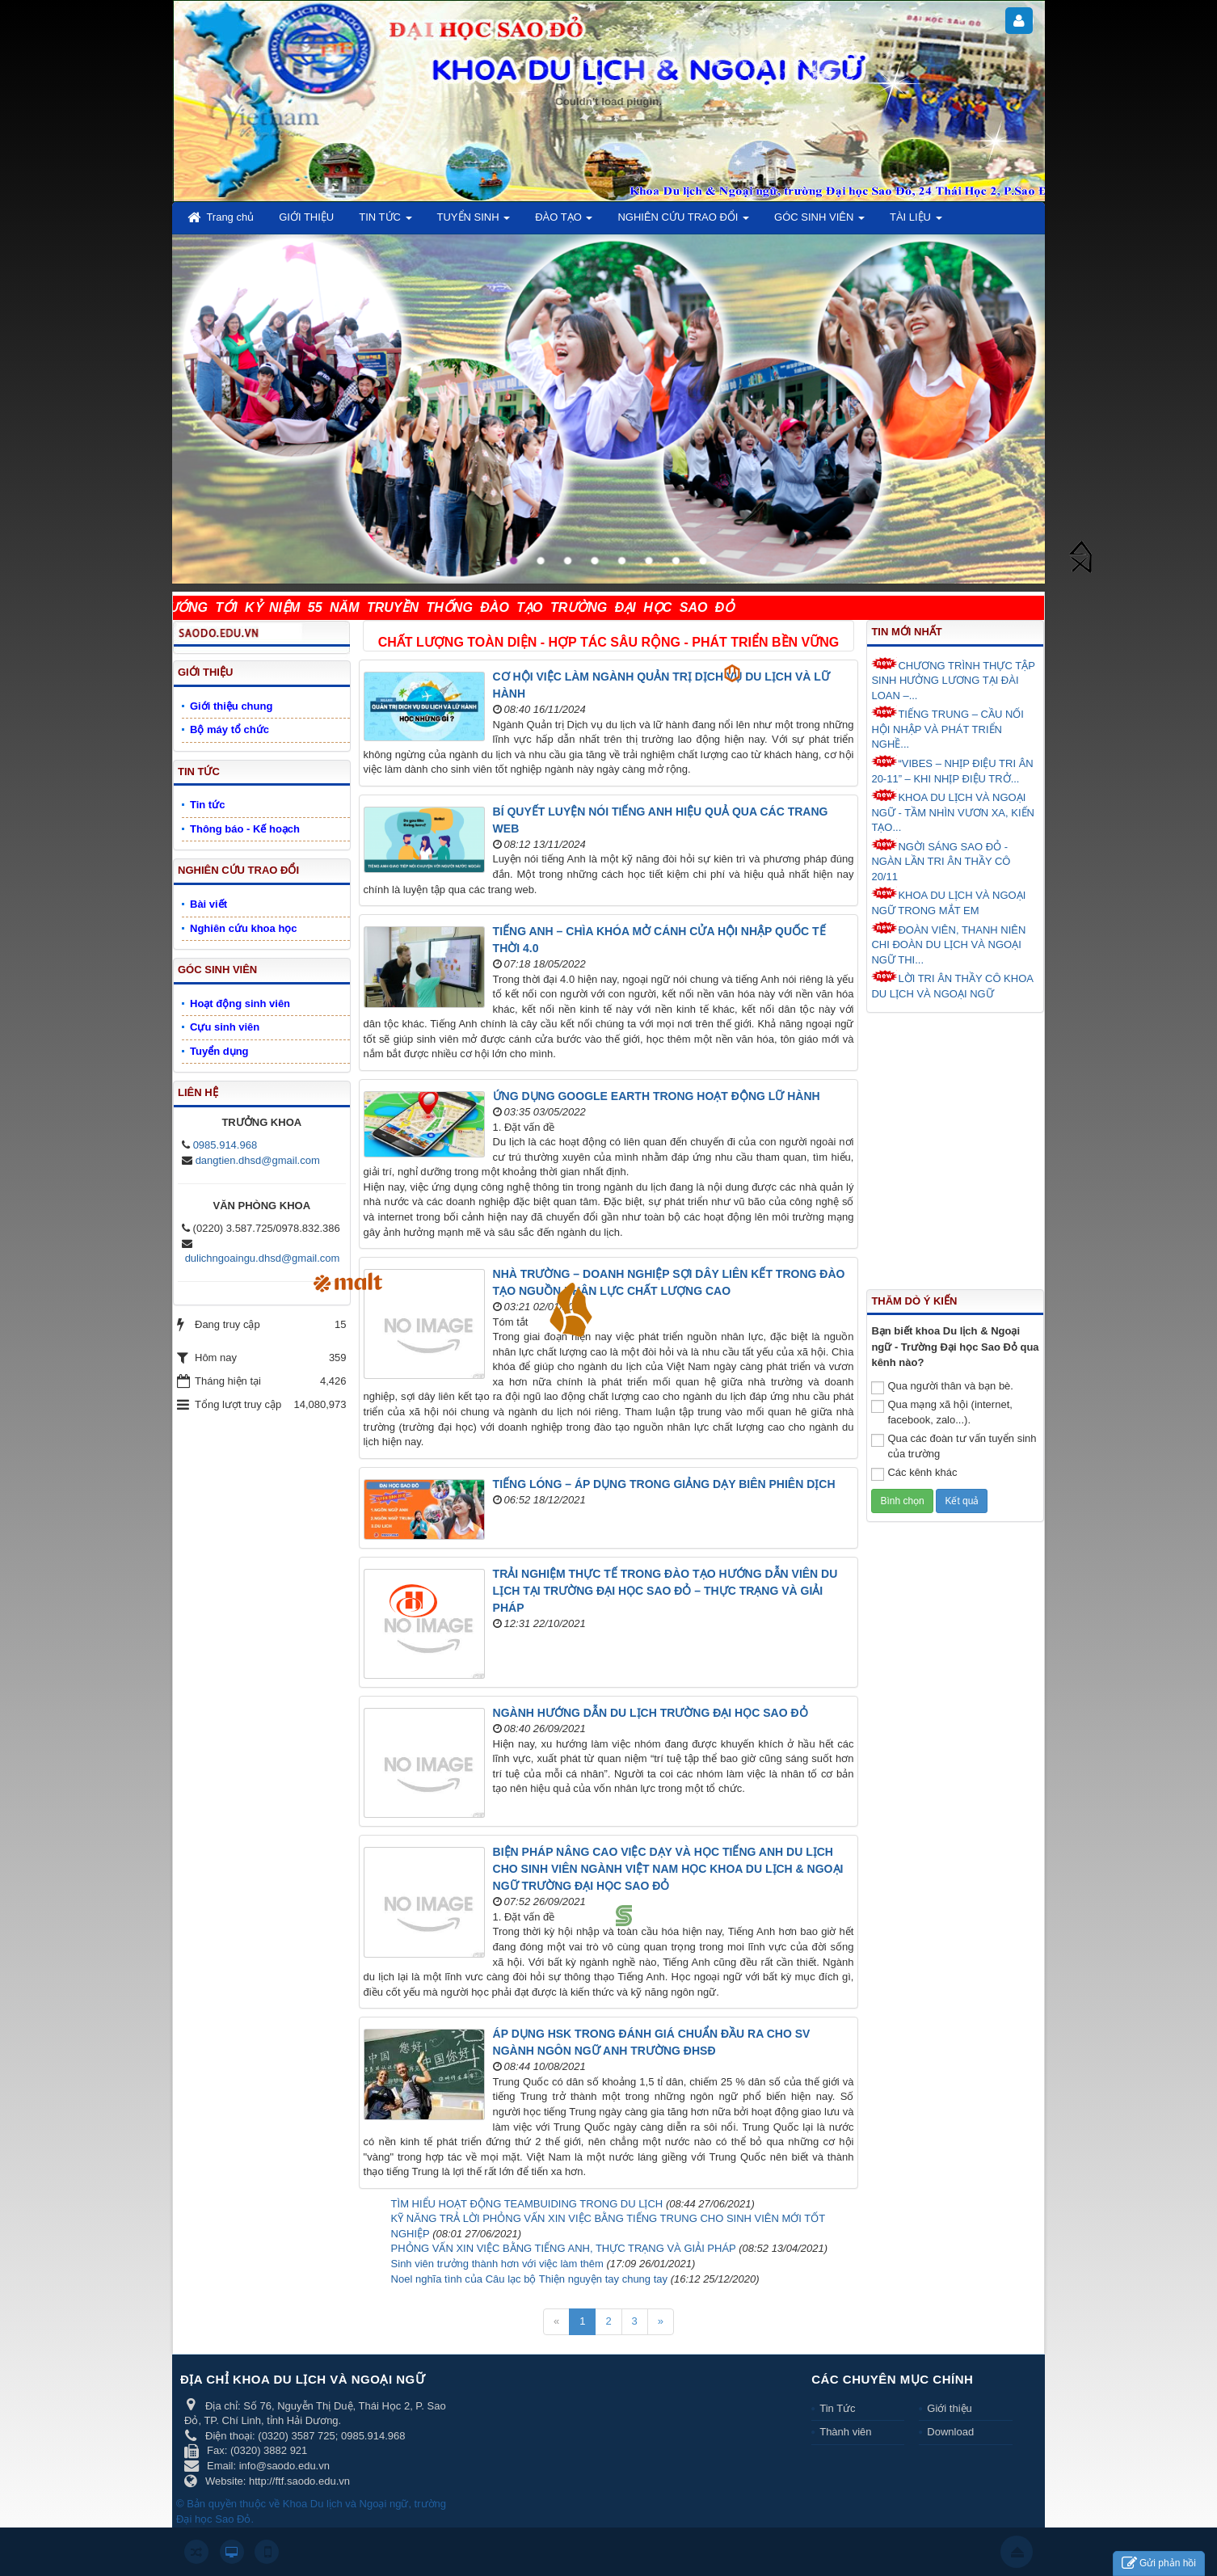  What do you see at coordinates (571, 1309) in the screenshot?
I see `open obsidian note-taking app` at bounding box center [571, 1309].